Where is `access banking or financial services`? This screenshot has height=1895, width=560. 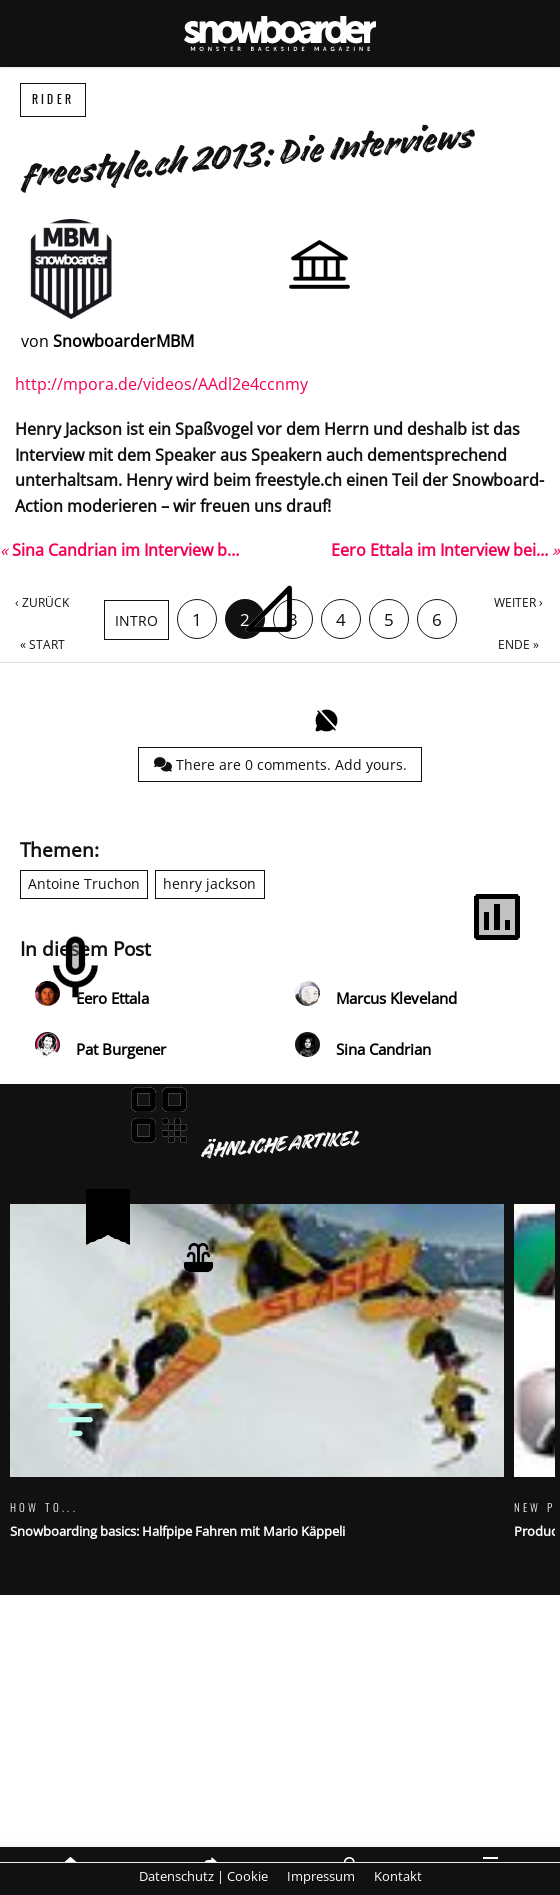 access banking or financial services is located at coordinates (319, 266).